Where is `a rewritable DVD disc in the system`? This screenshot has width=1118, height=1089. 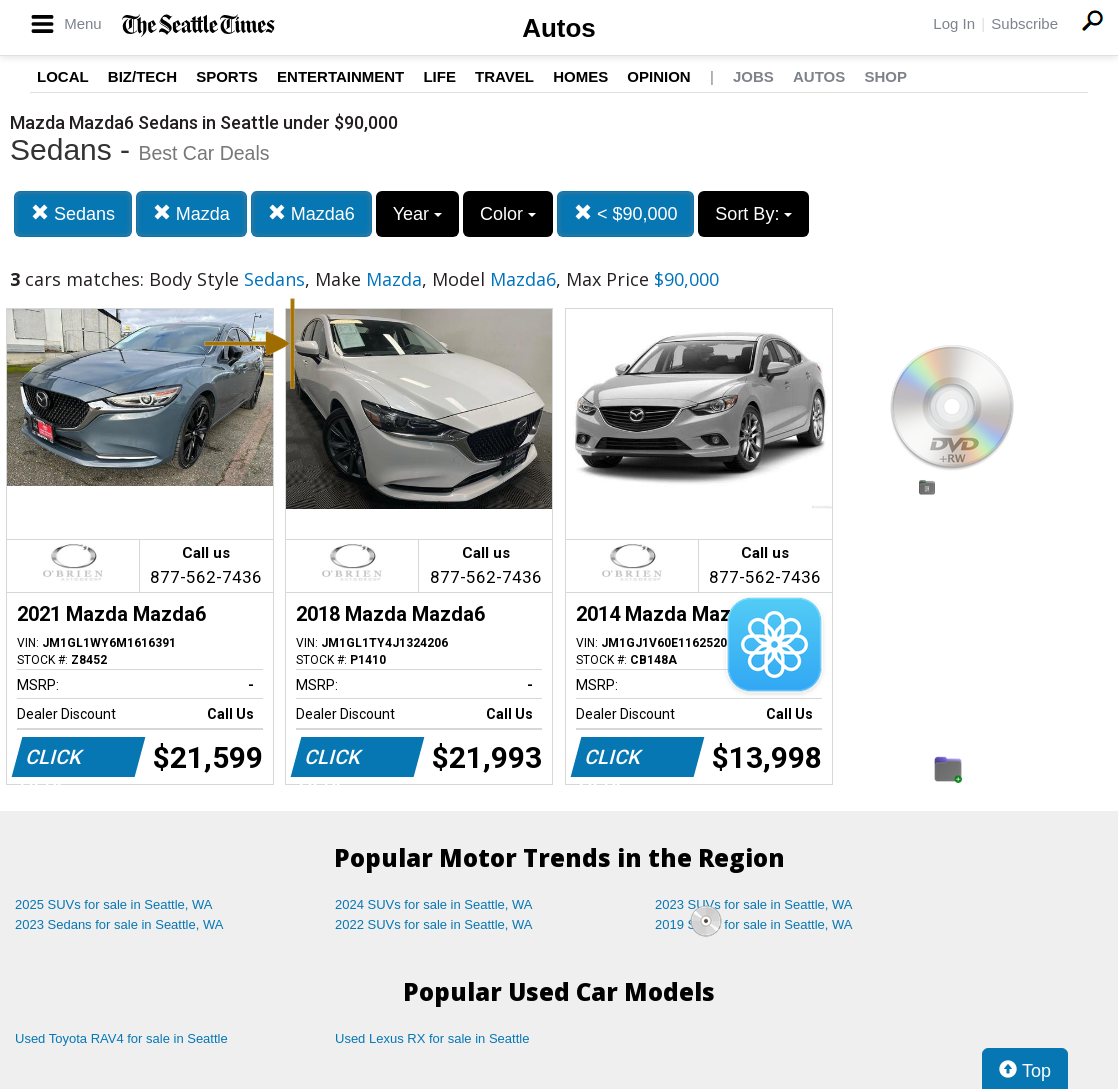 a rewritable DVD disc in the system is located at coordinates (952, 409).